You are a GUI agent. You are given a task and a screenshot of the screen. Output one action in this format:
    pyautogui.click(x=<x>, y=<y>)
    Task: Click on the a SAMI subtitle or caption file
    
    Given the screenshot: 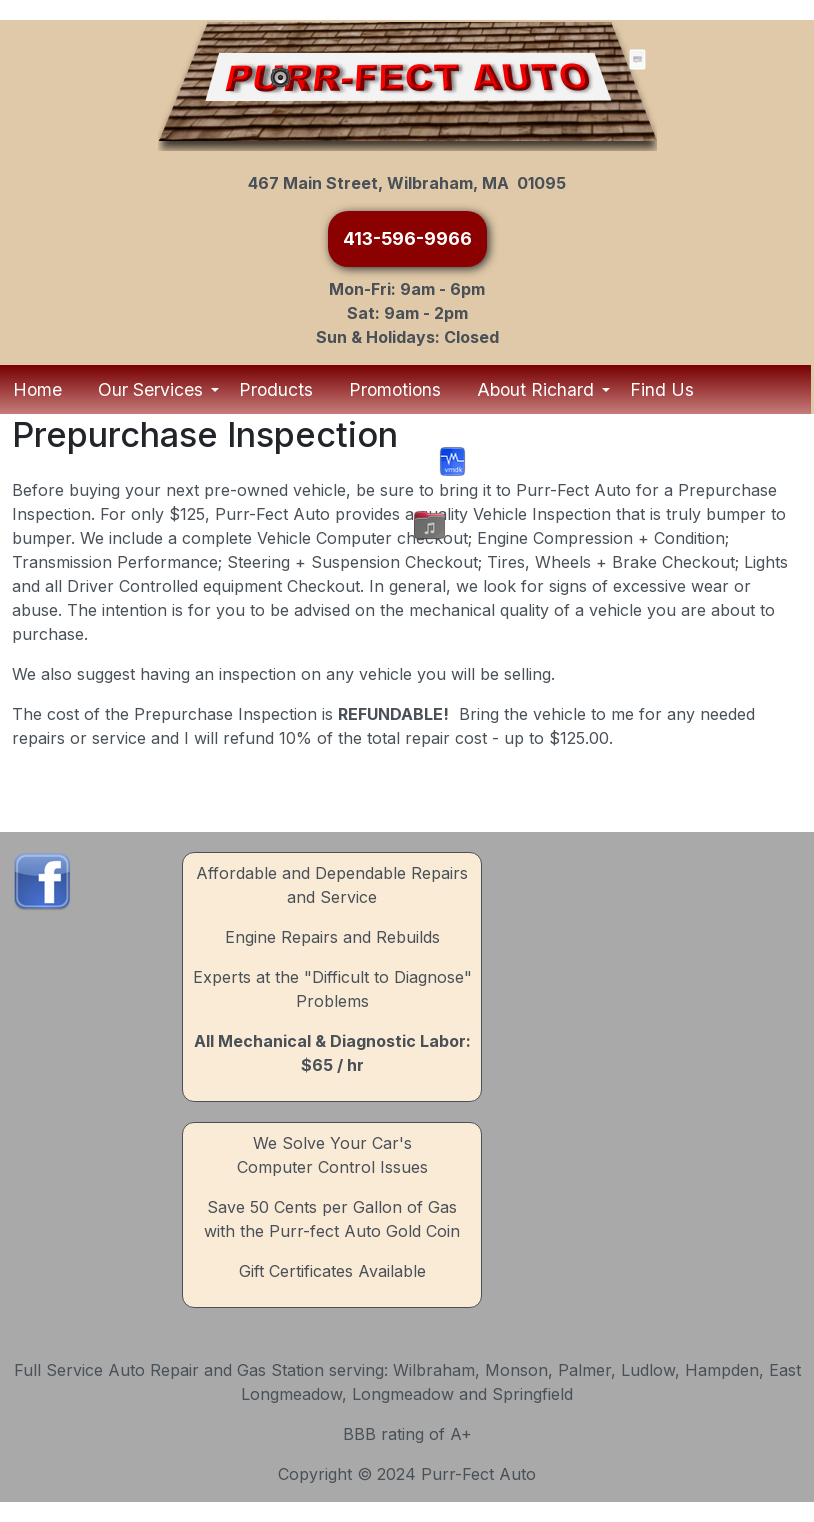 What is the action you would take?
    pyautogui.click(x=637, y=59)
    